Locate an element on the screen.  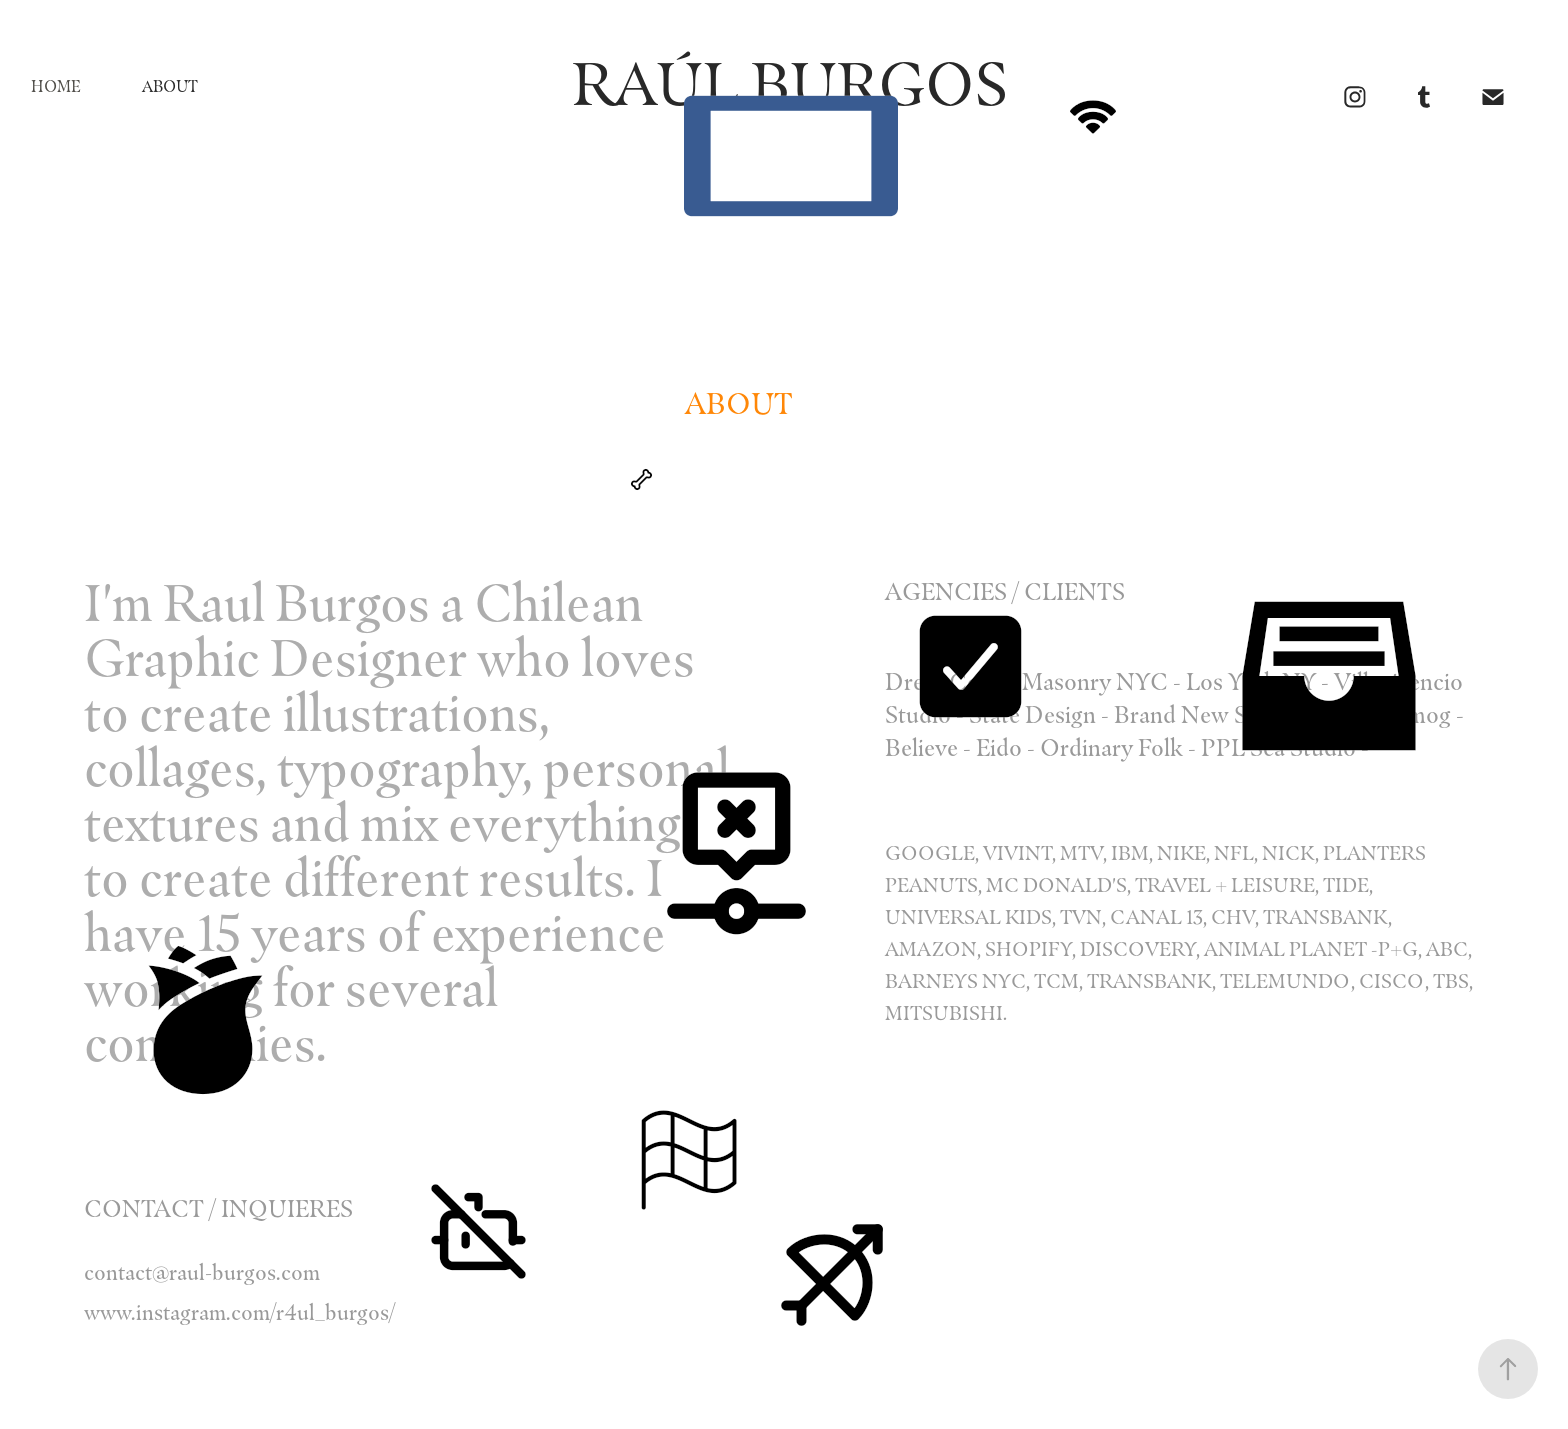
indicates active wifi connection is located at coordinates (1093, 117).